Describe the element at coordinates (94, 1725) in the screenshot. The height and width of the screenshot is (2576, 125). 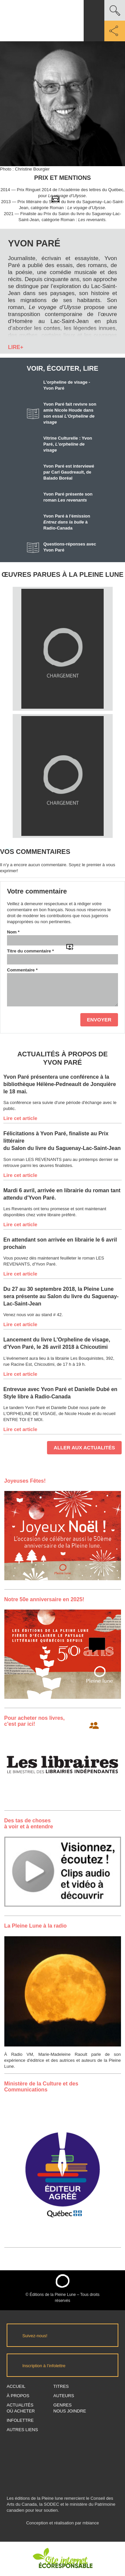
I see `view contacts or people list` at that location.